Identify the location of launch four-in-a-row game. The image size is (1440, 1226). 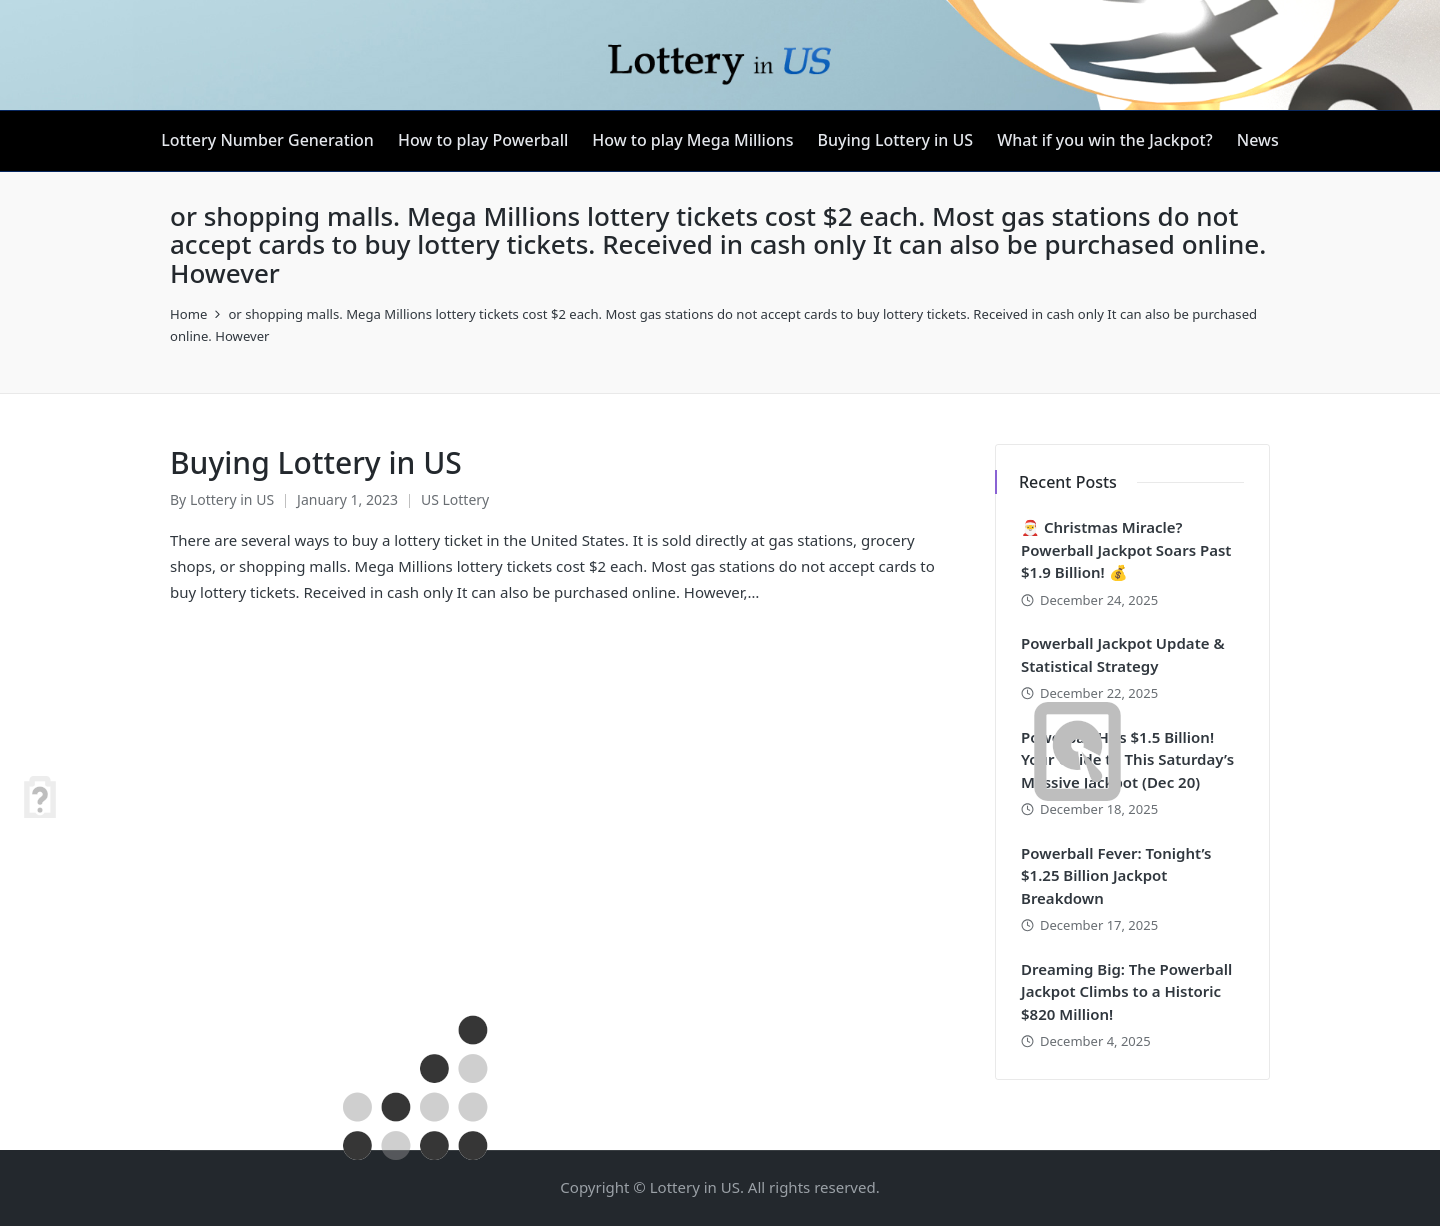
(420, 1083).